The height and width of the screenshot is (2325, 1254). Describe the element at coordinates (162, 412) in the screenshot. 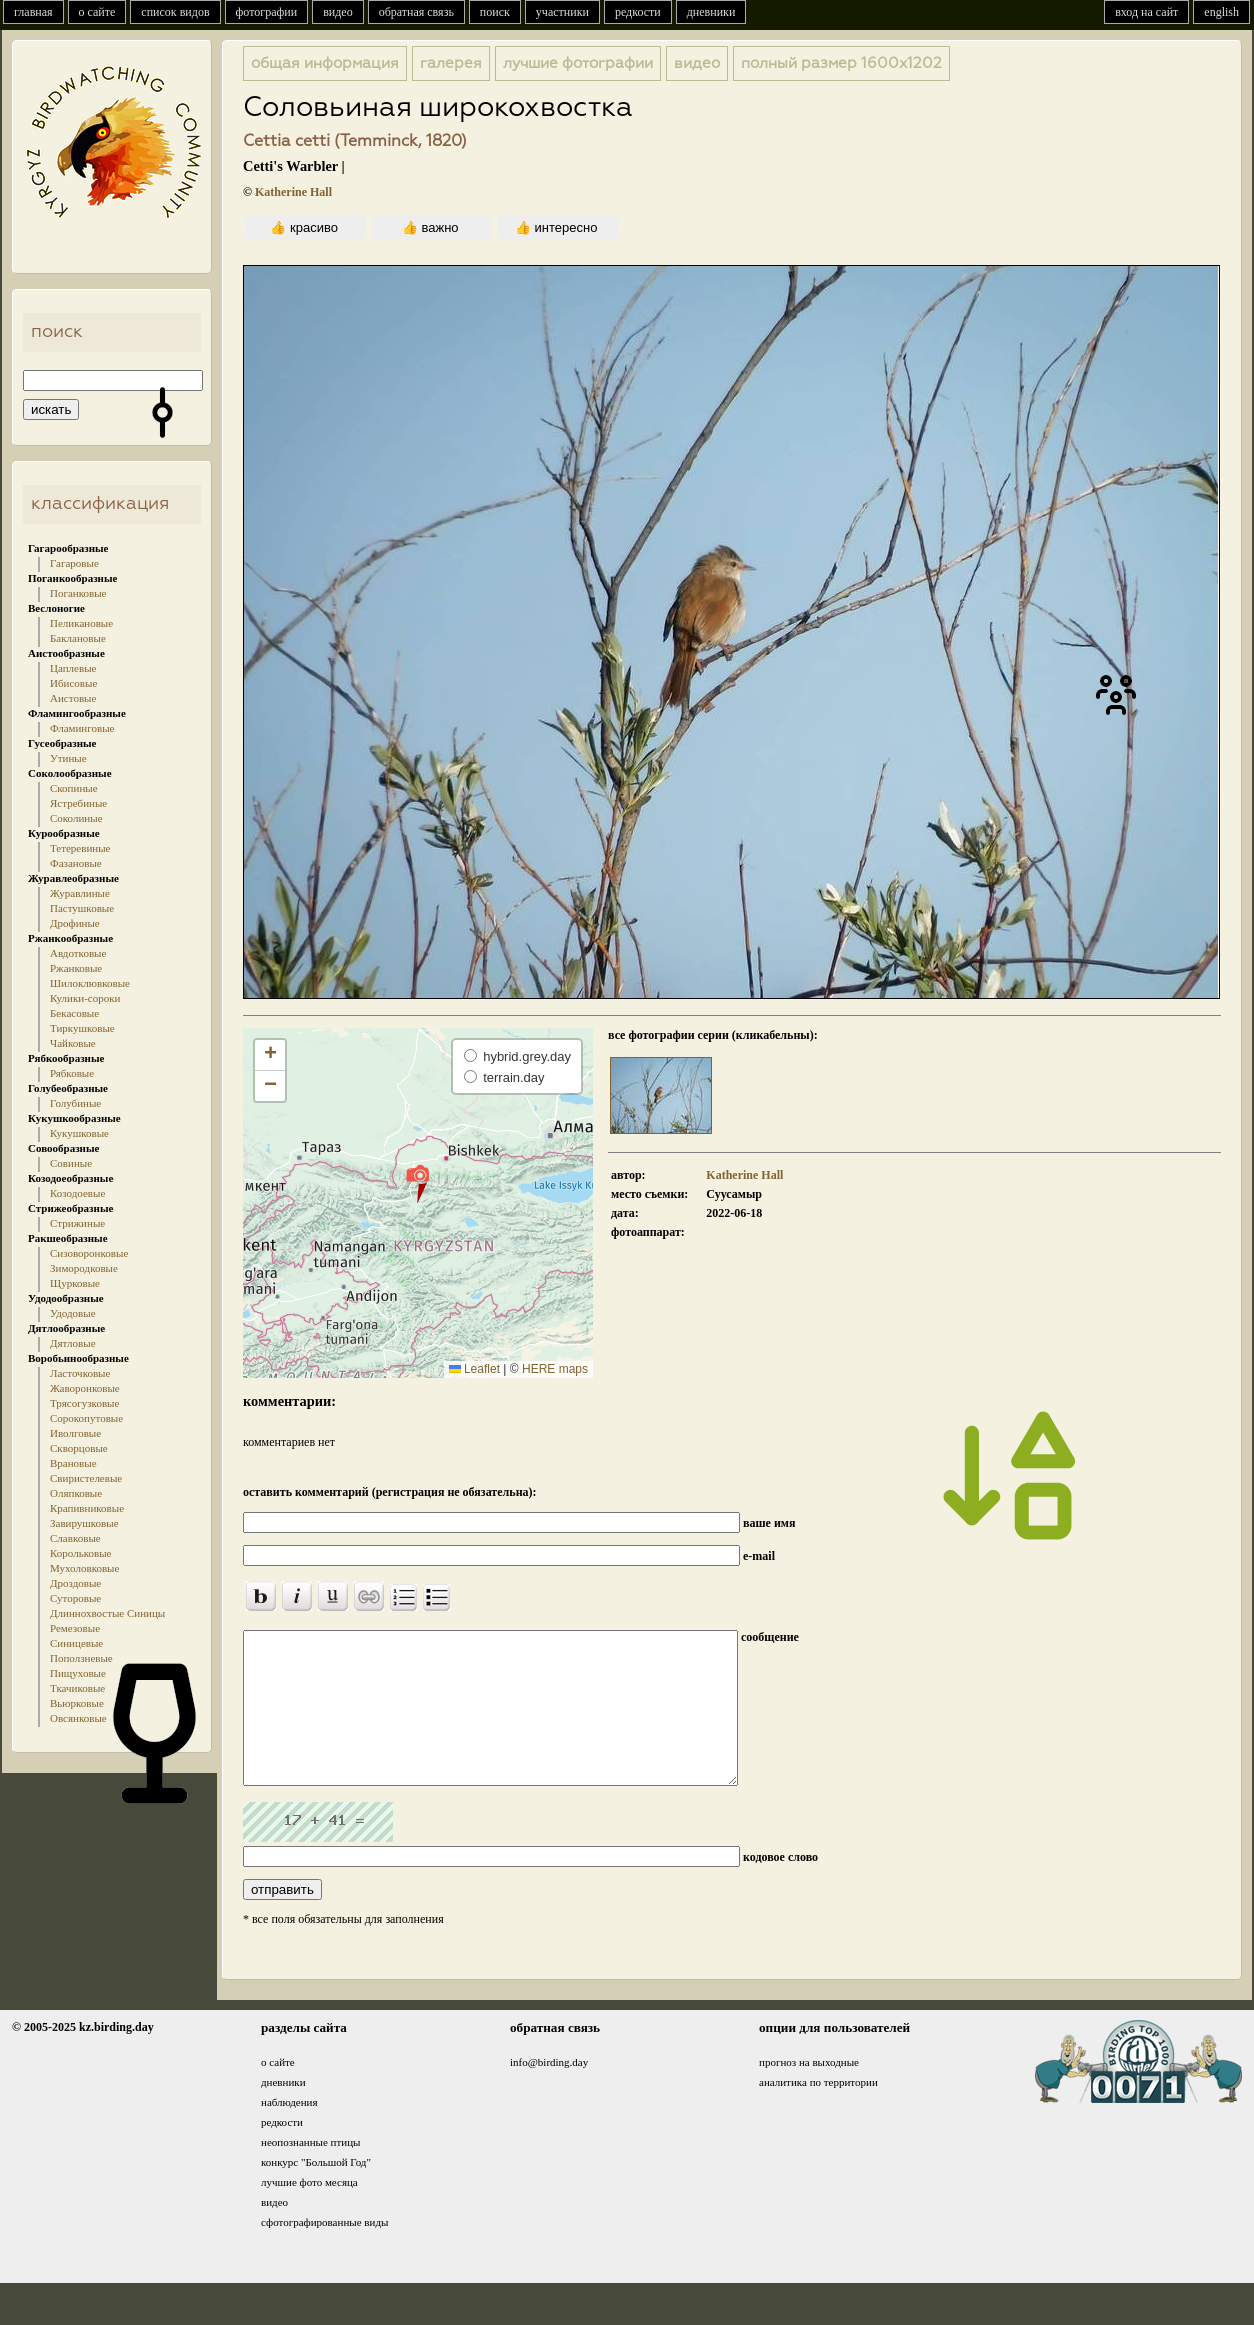

I see `view commit history in version control` at that location.